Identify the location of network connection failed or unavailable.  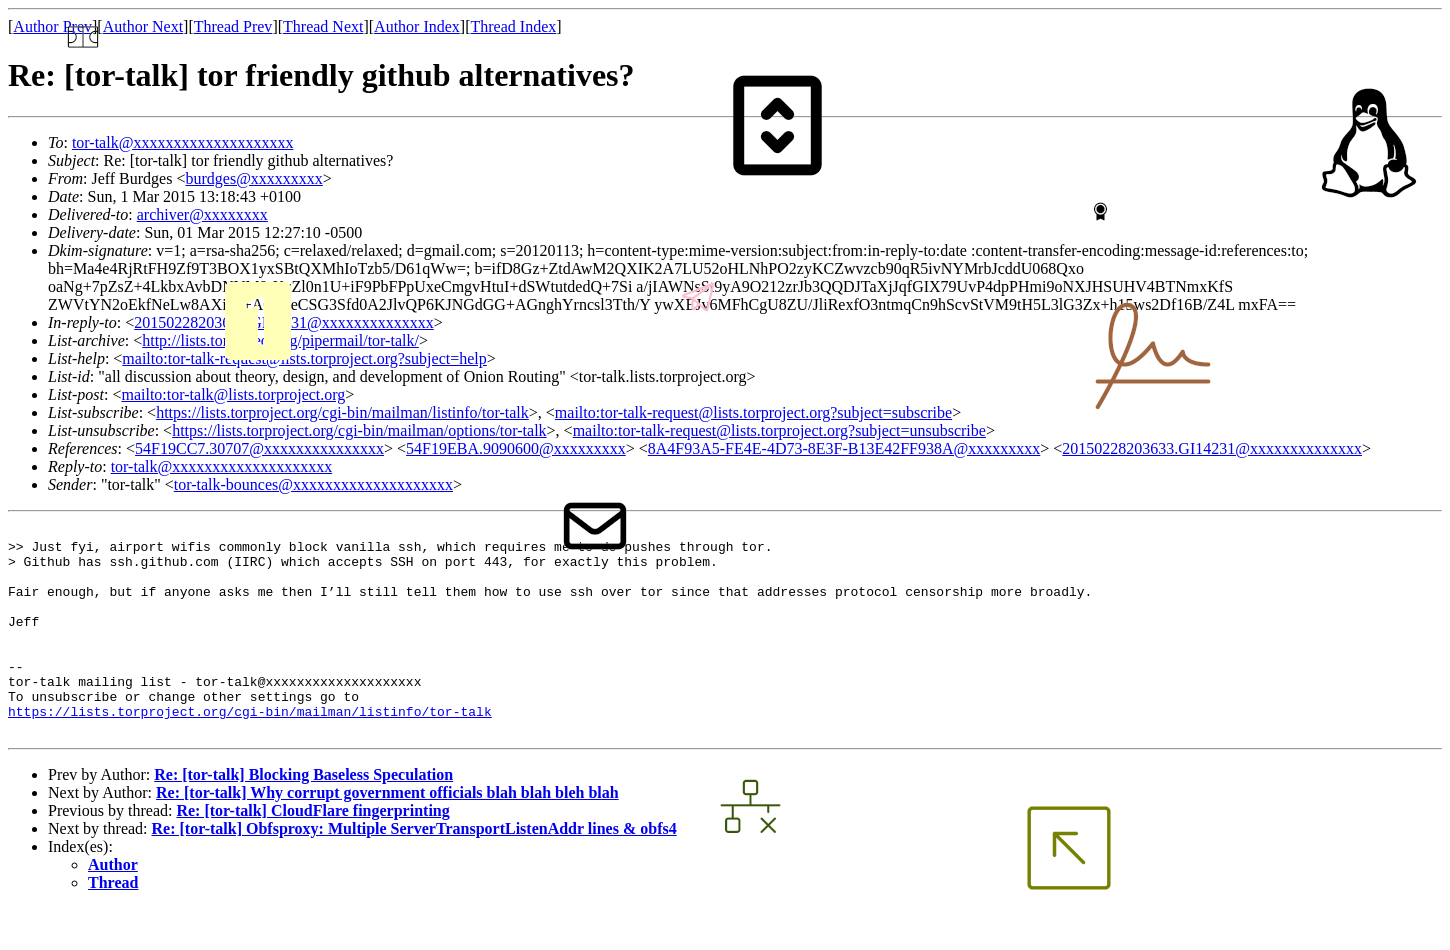
(750, 807).